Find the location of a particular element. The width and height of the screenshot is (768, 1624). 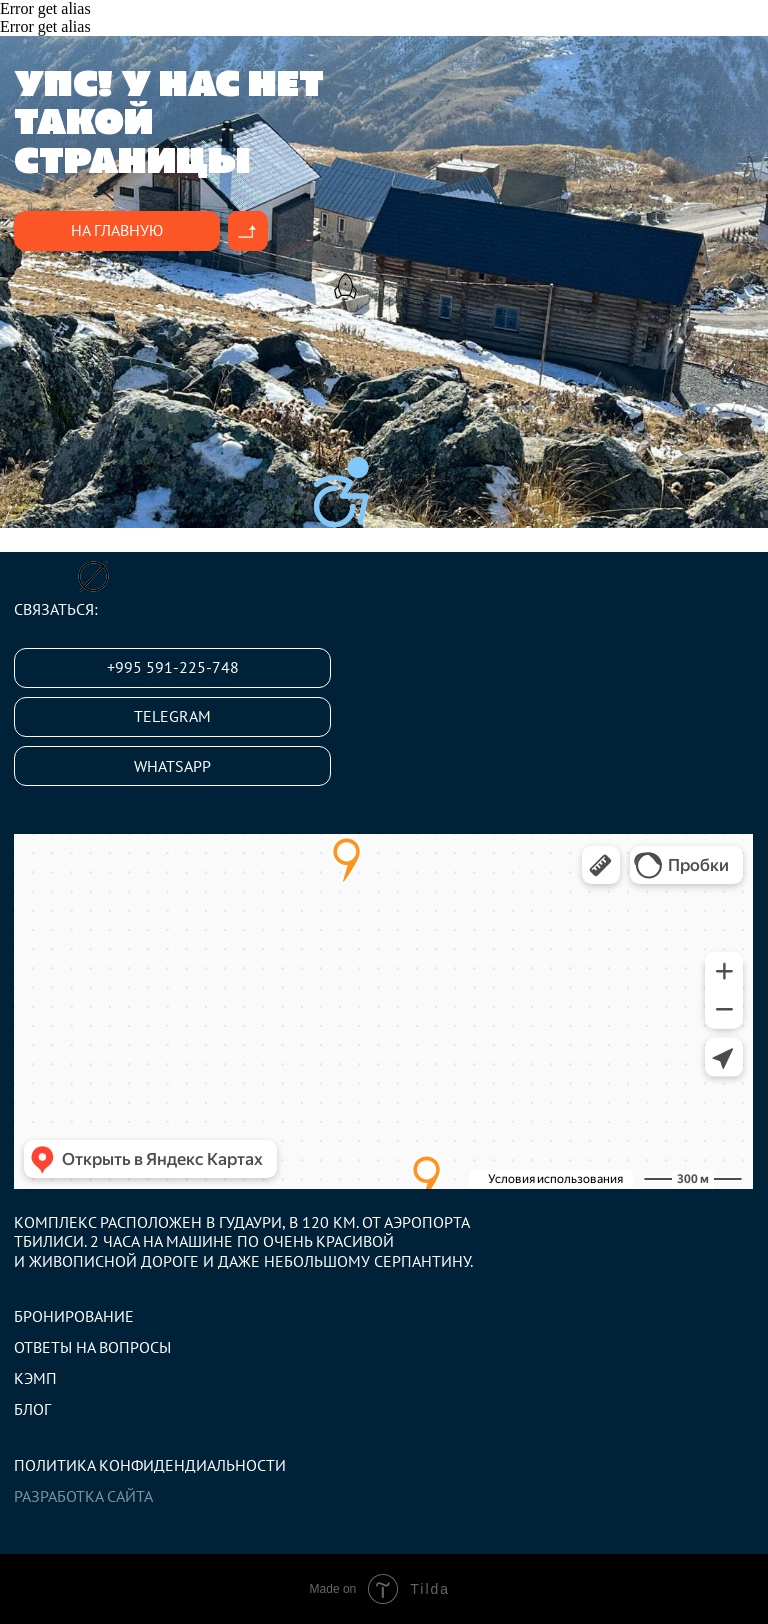

launch or deploy an application is located at coordinates (345, 287).